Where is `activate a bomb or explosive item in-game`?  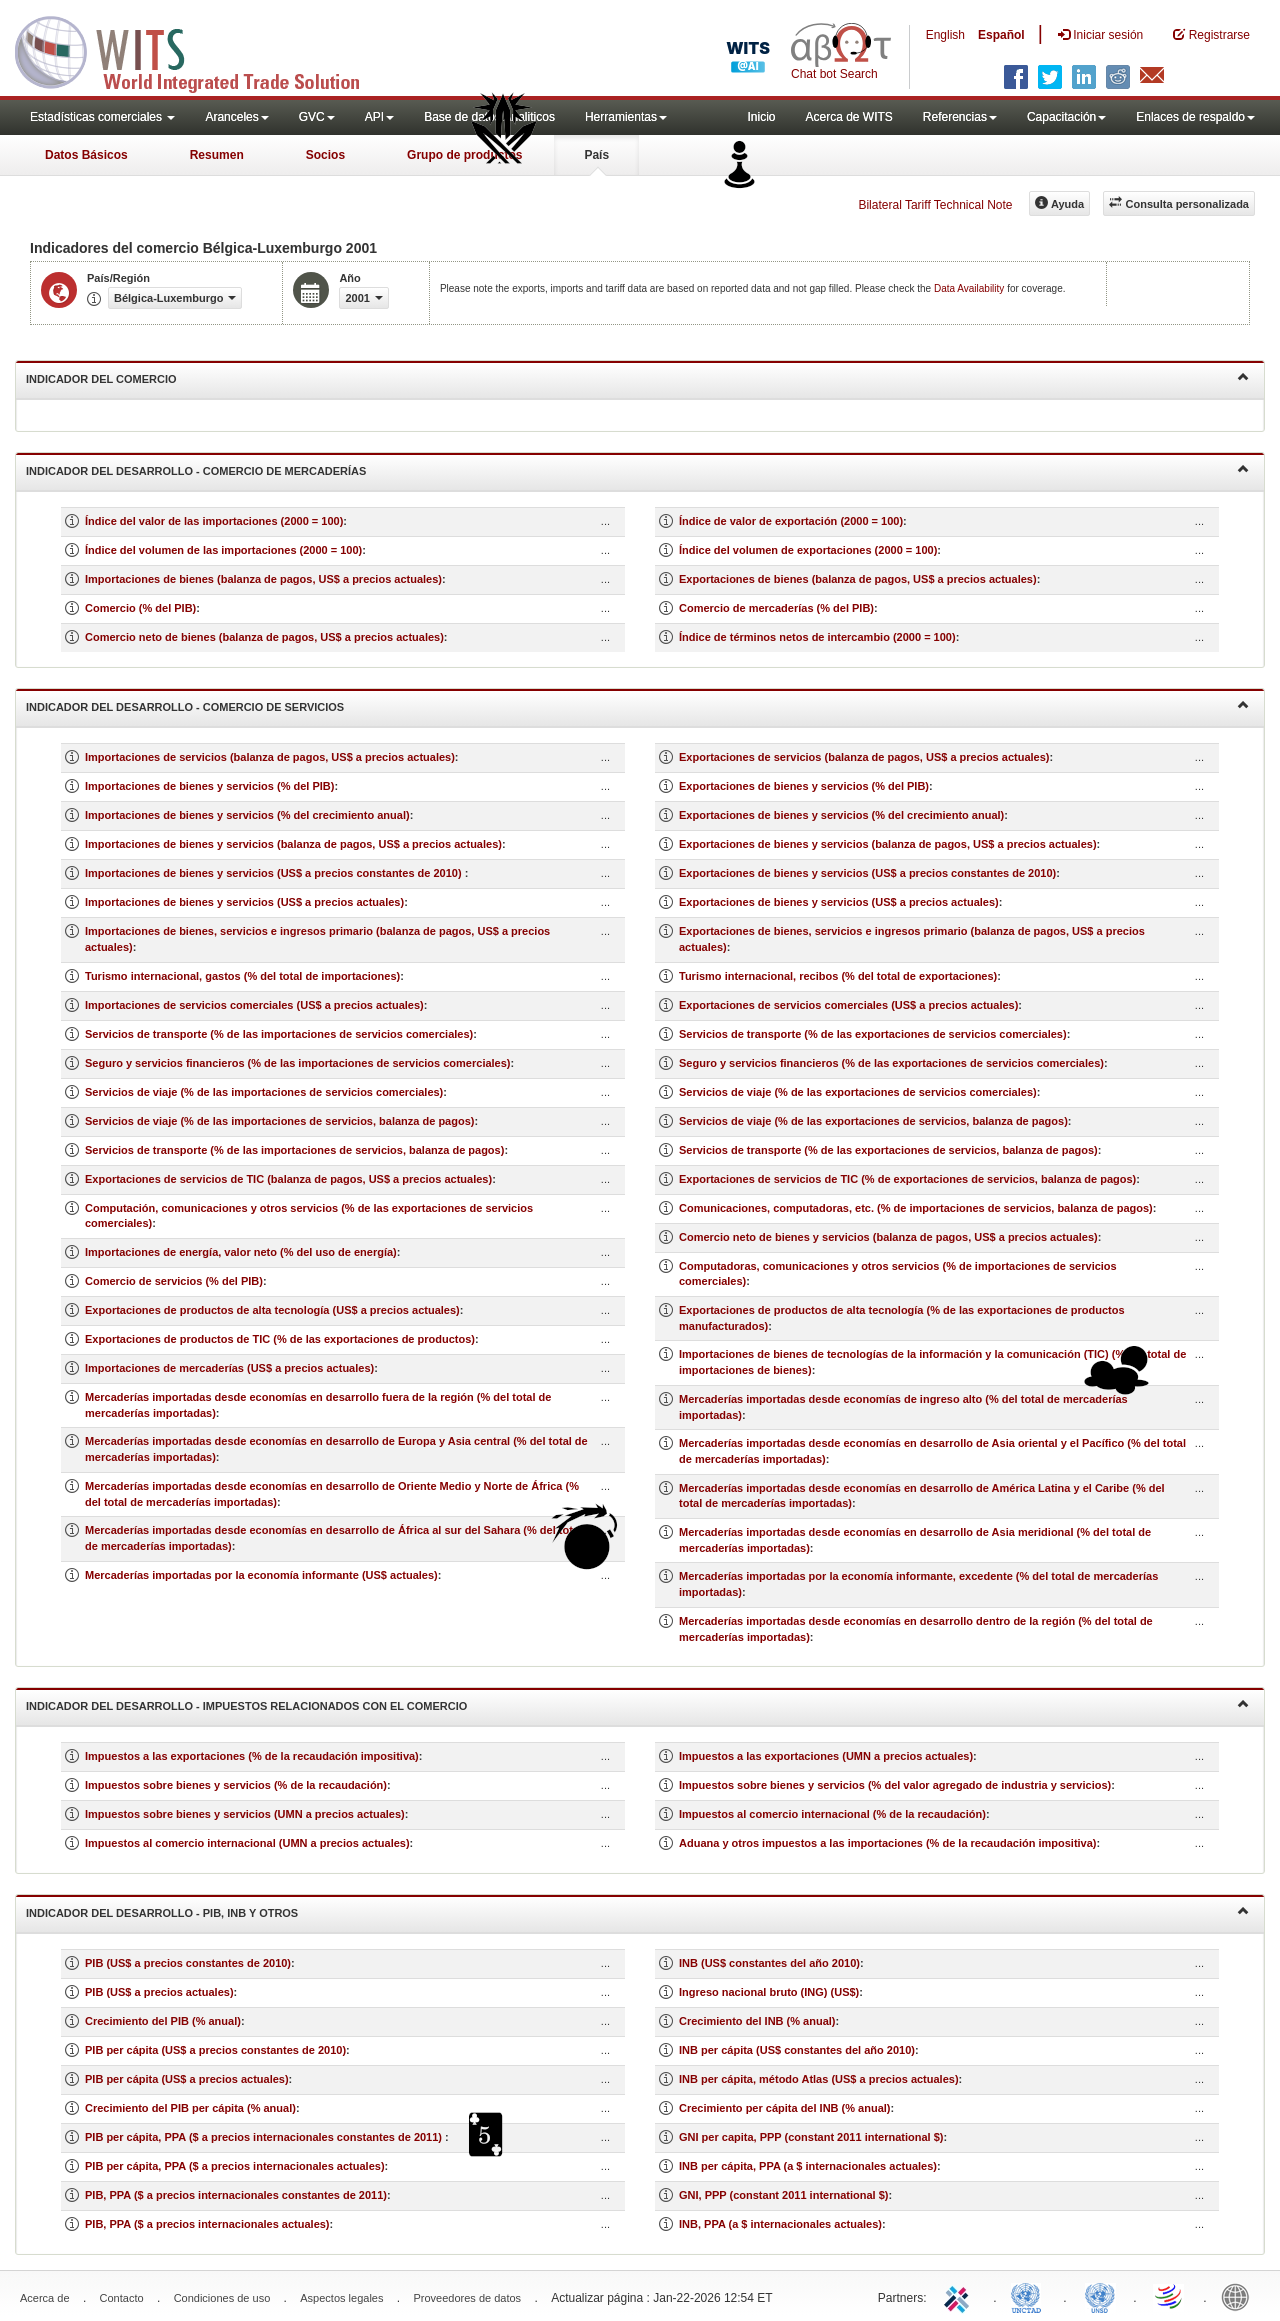
activate a bomb or explosive item in-game is located at coordinates (584, 1536).